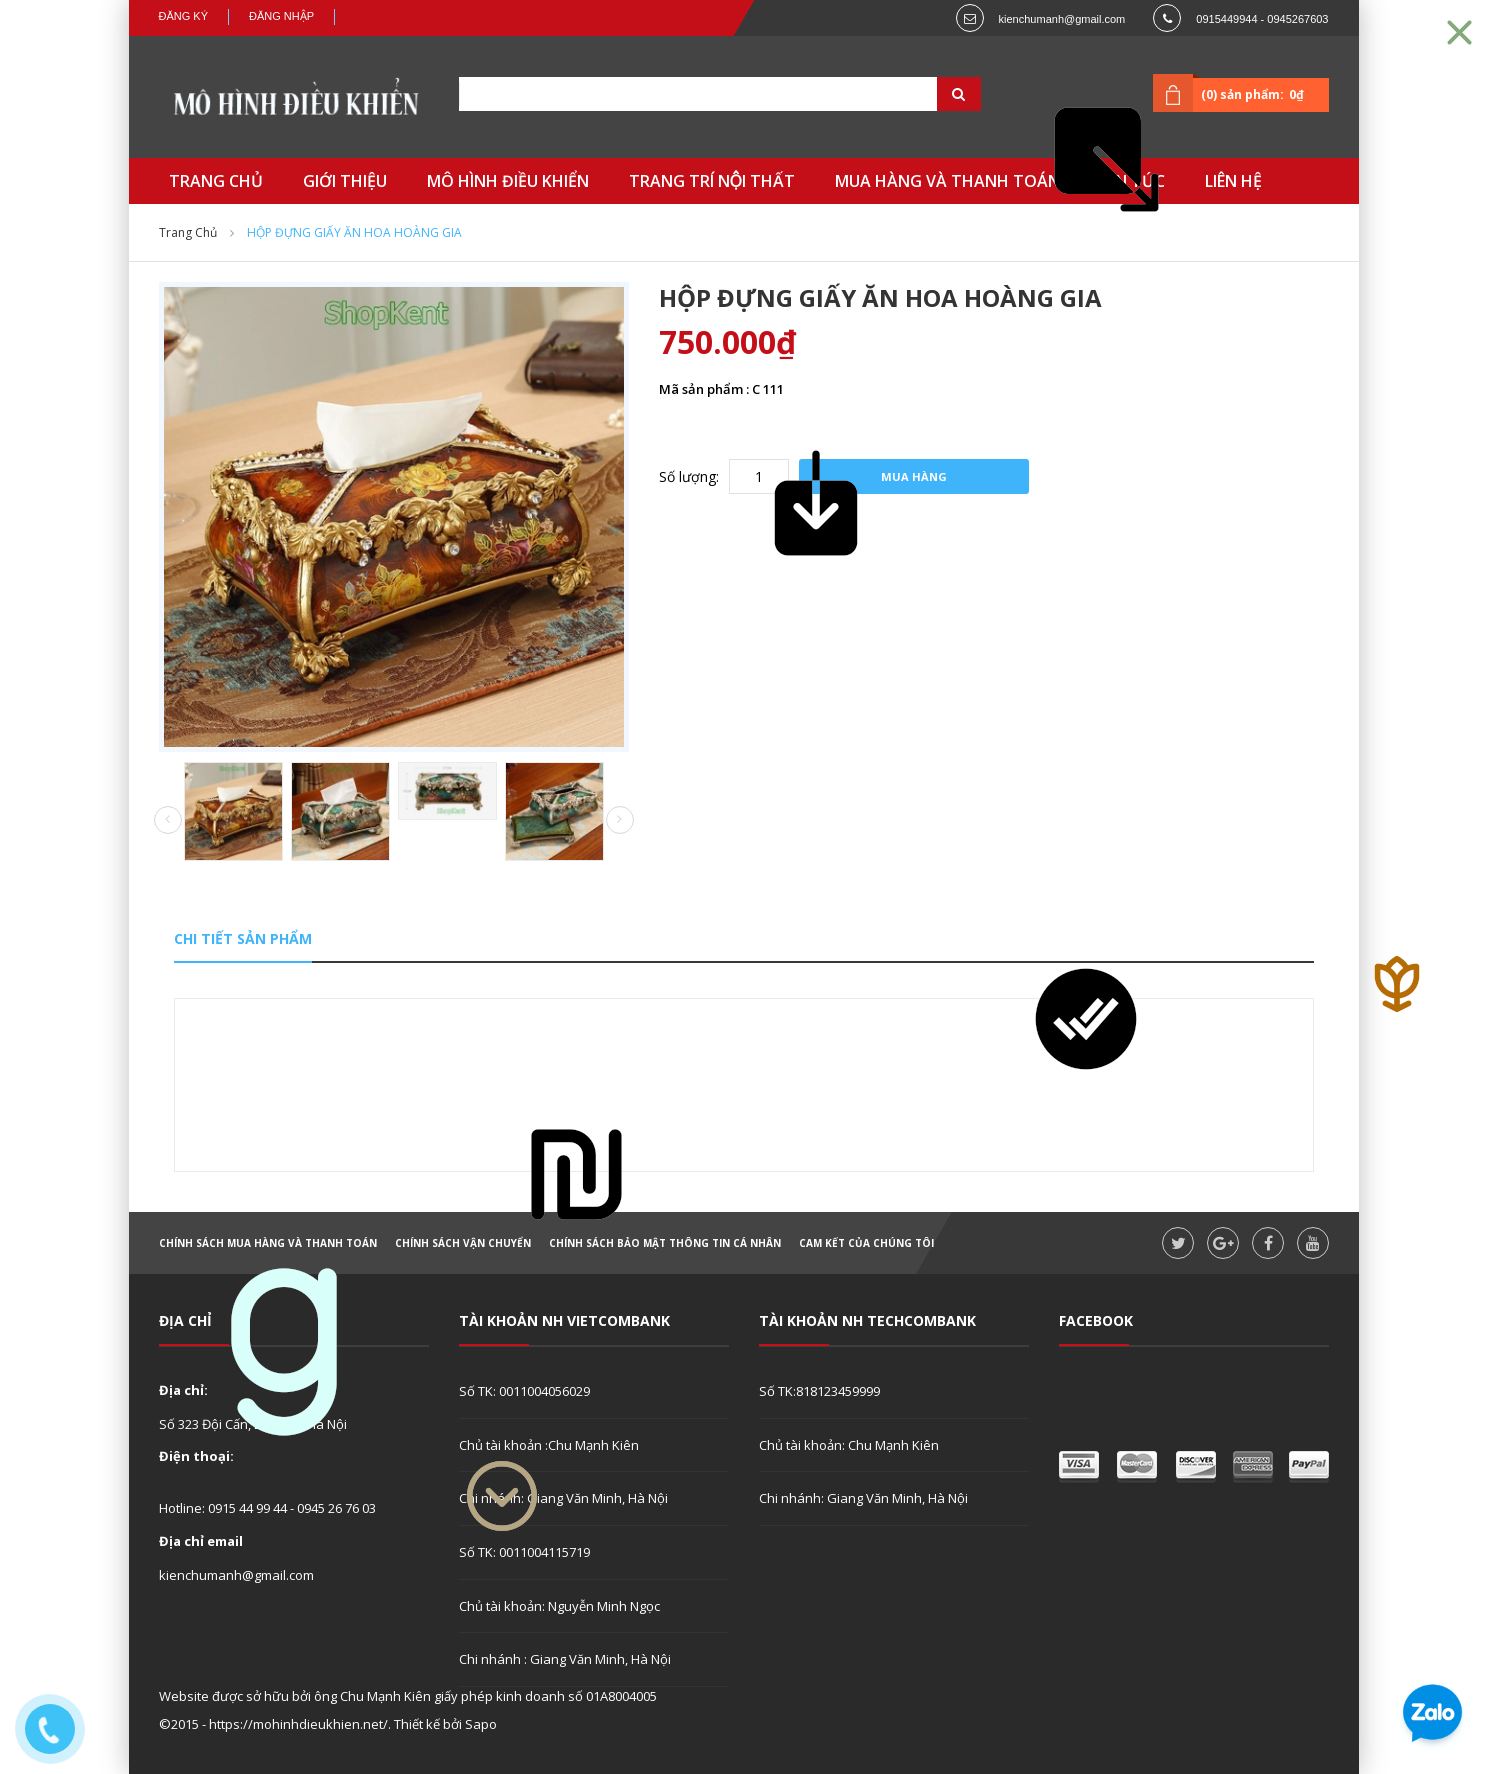 The image size is (1487, 1774). Describe the element at coordinates (1397, 984) in the screenshot. I see `access garden or plant care features` at that location.